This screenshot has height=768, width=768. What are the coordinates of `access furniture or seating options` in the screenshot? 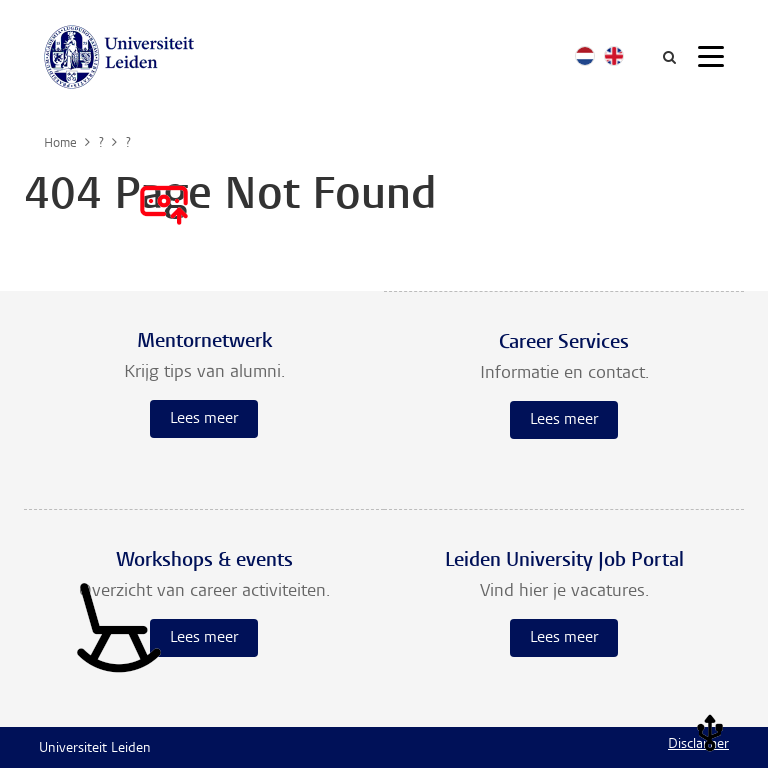 It's located at (119, 628).